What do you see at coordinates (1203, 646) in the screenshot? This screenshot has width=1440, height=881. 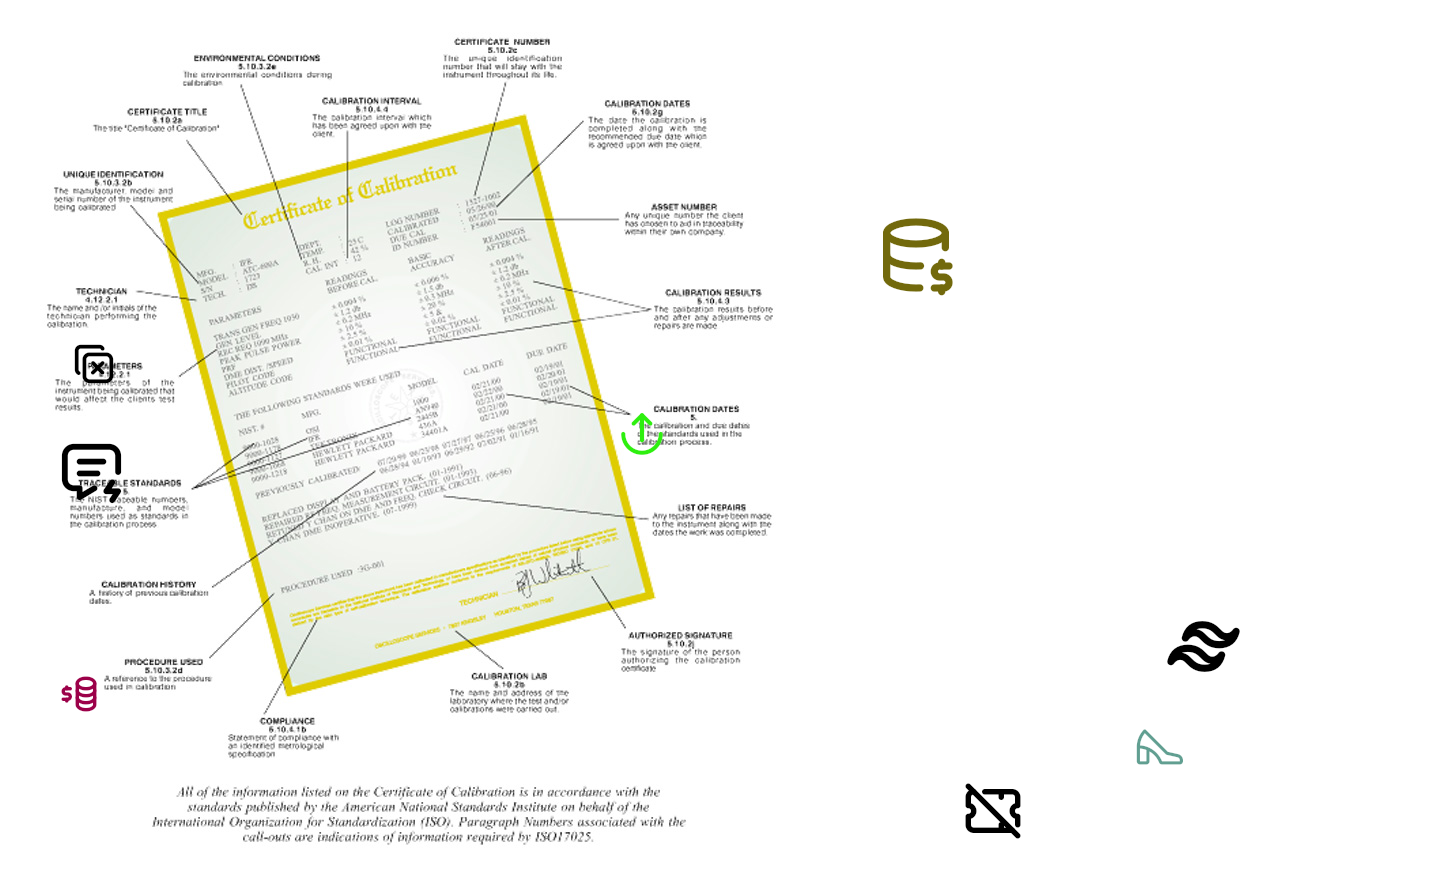 I see `tailwind css framework logo` at bounding box center [1203, 646].